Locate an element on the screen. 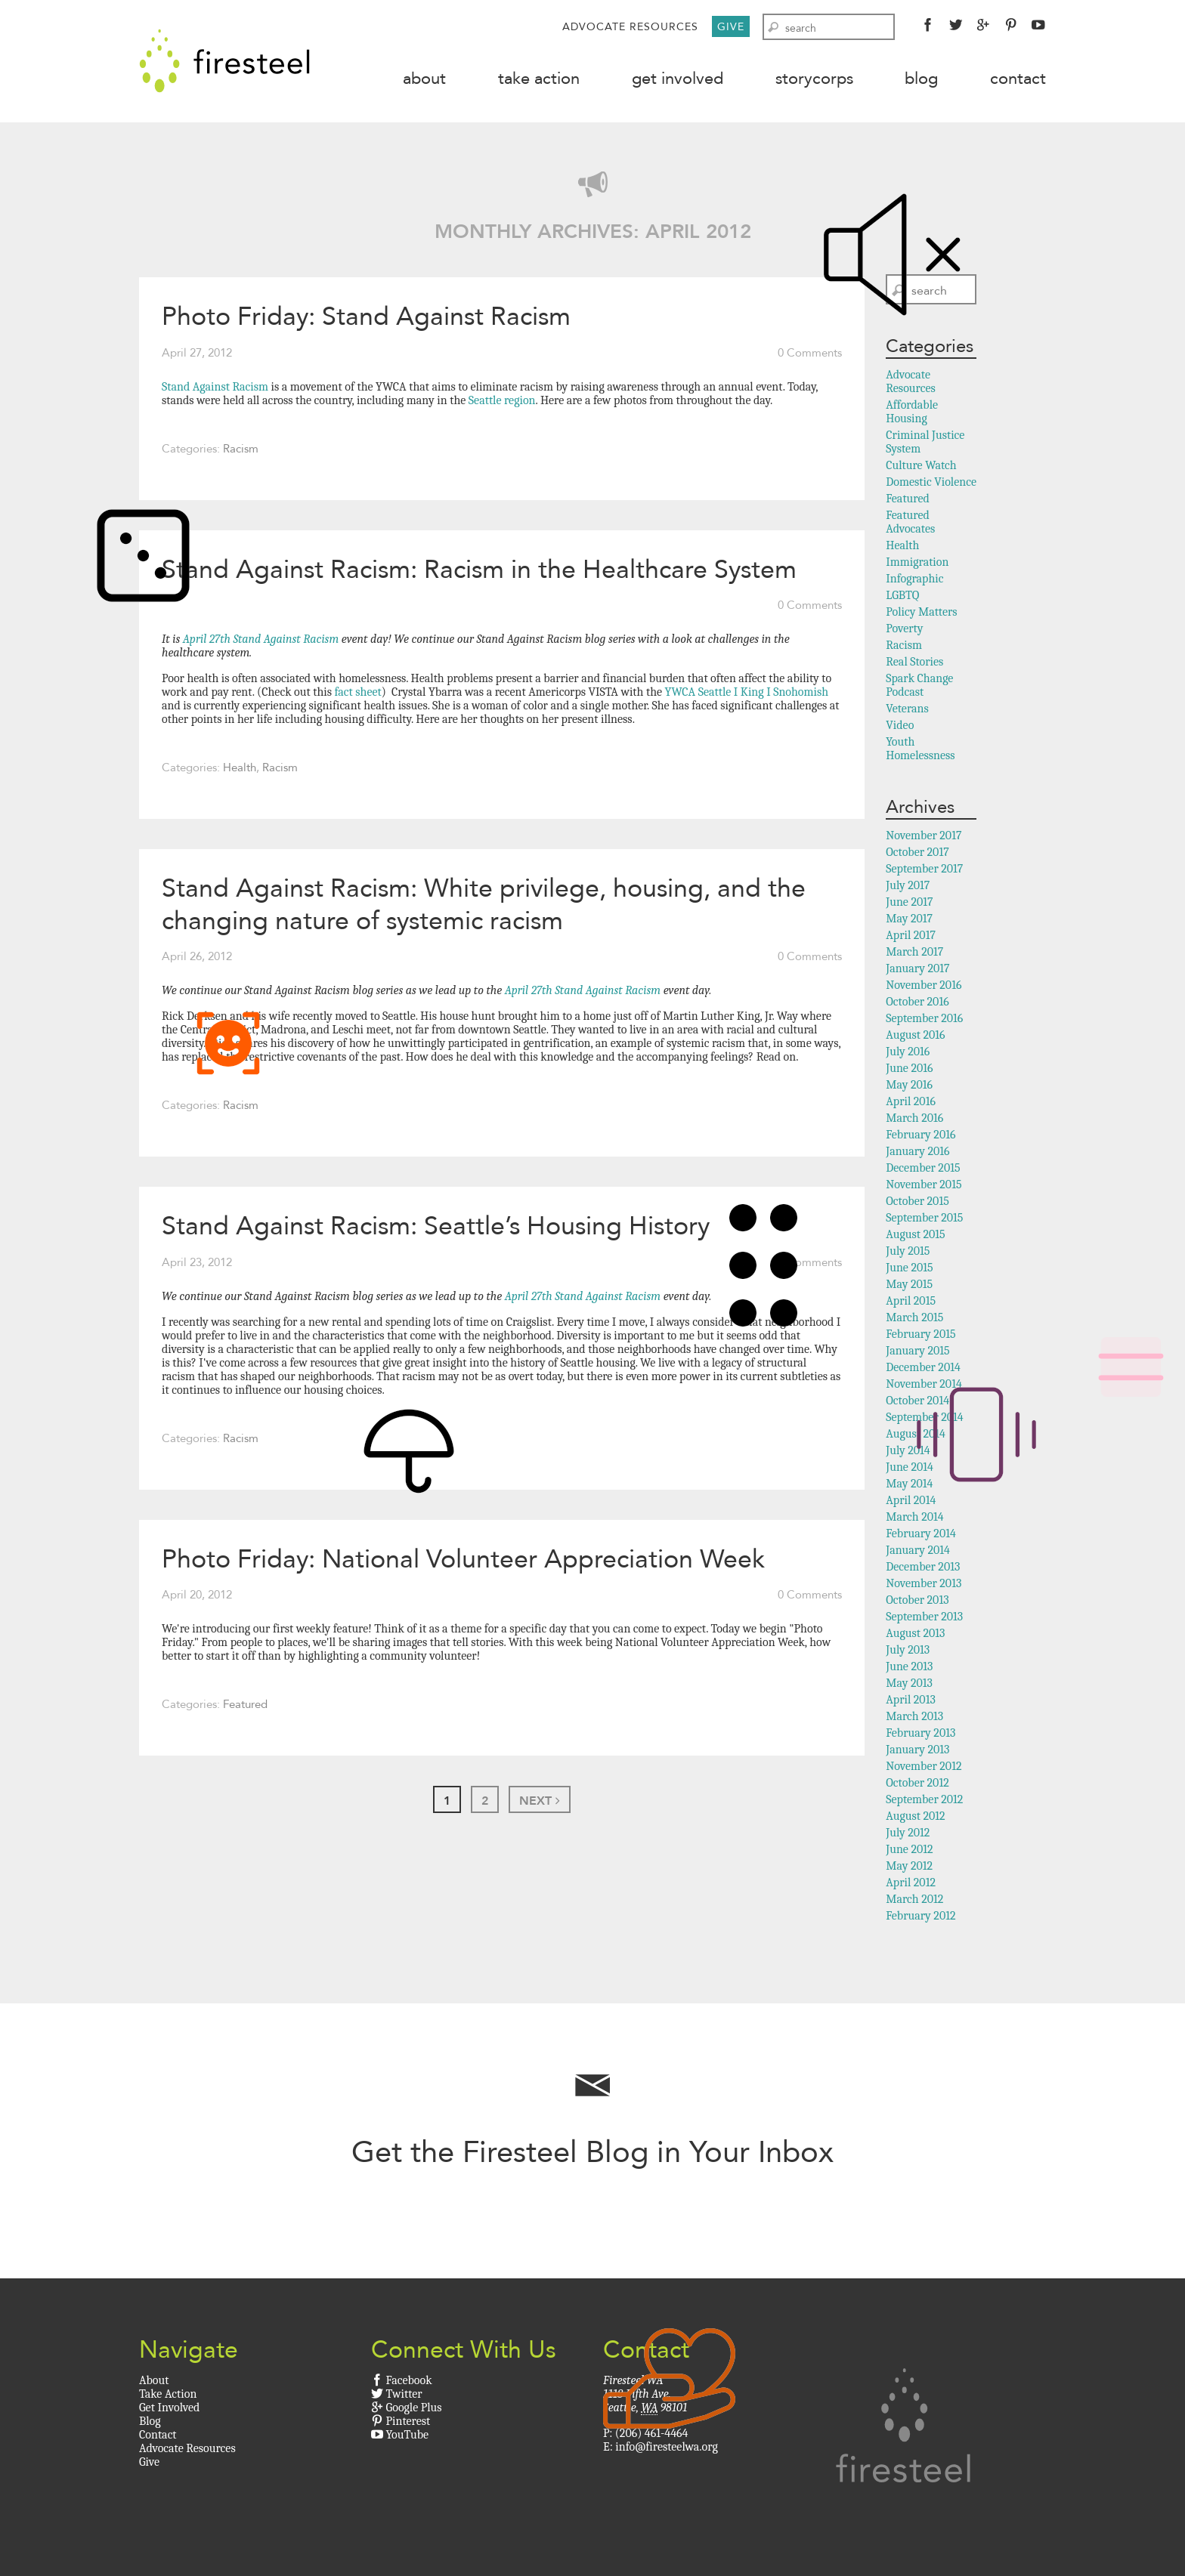  indicates equality or comparison function is located at coordinates (1131, 1367).